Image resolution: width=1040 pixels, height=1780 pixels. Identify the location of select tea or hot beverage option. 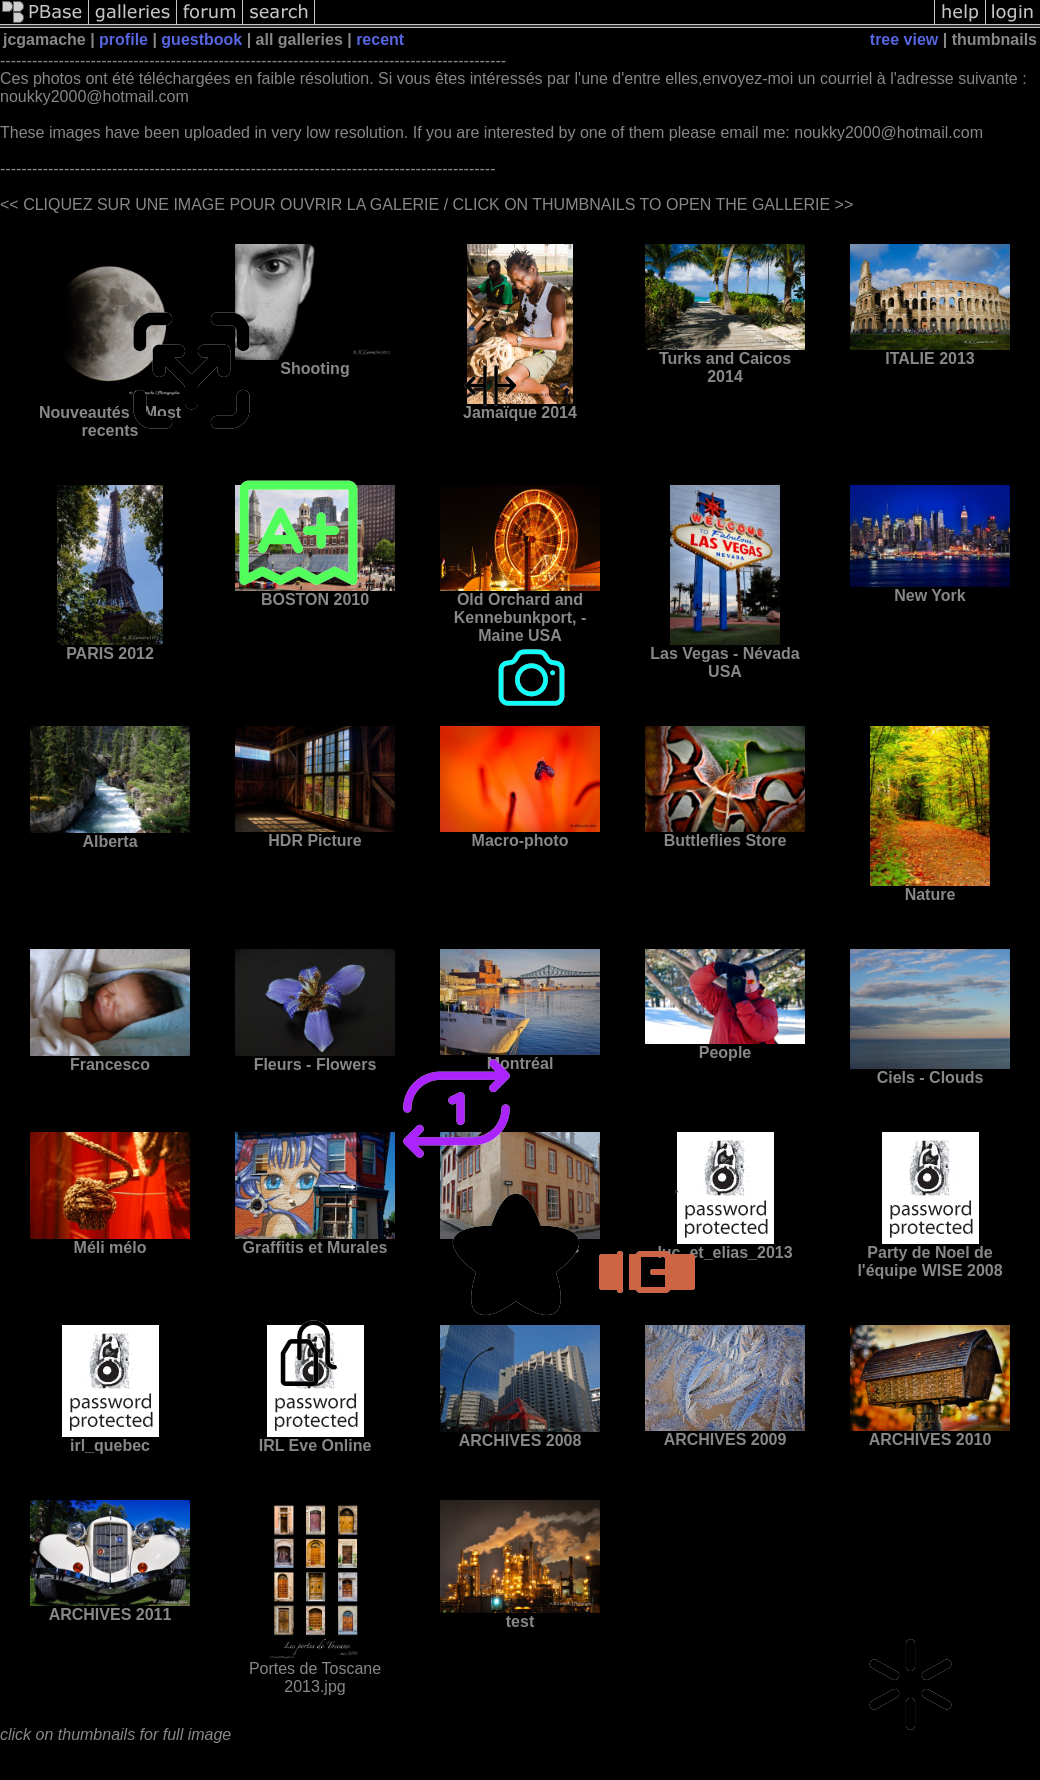
(306, 1355).